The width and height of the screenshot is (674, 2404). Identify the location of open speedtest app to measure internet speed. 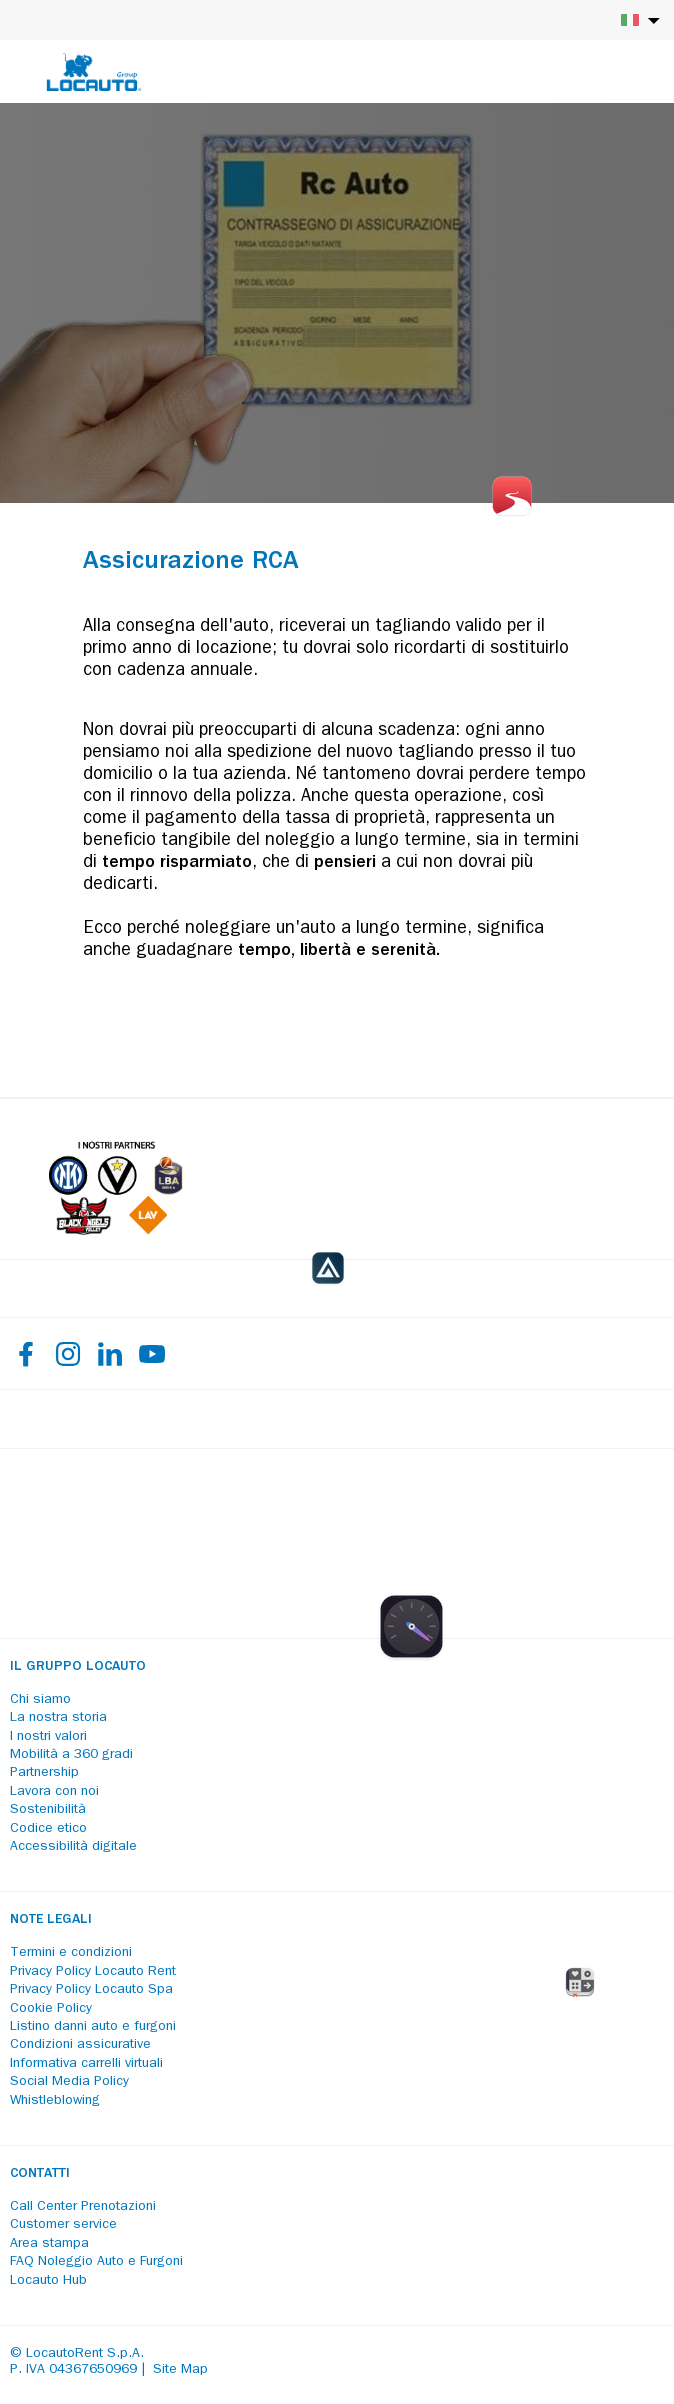
(411, 1626).